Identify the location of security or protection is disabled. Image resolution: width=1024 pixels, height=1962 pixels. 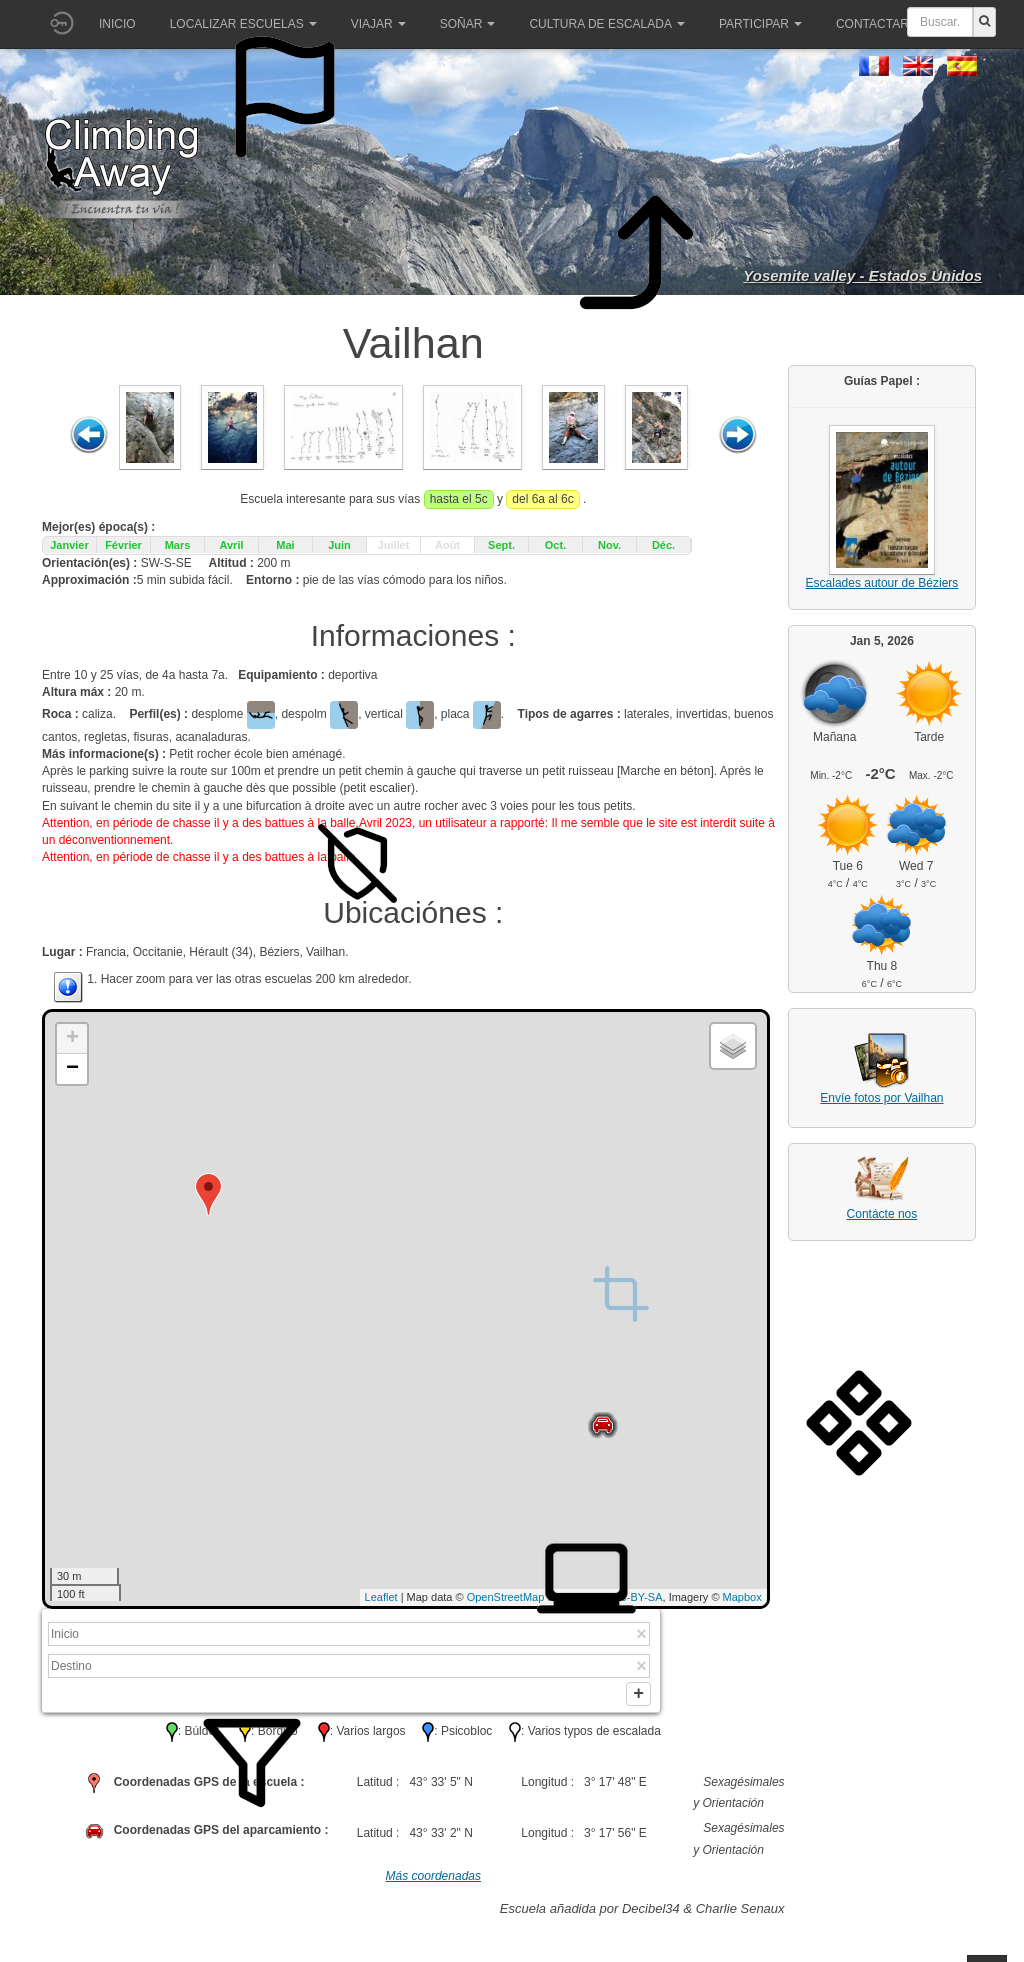
(357, 863).